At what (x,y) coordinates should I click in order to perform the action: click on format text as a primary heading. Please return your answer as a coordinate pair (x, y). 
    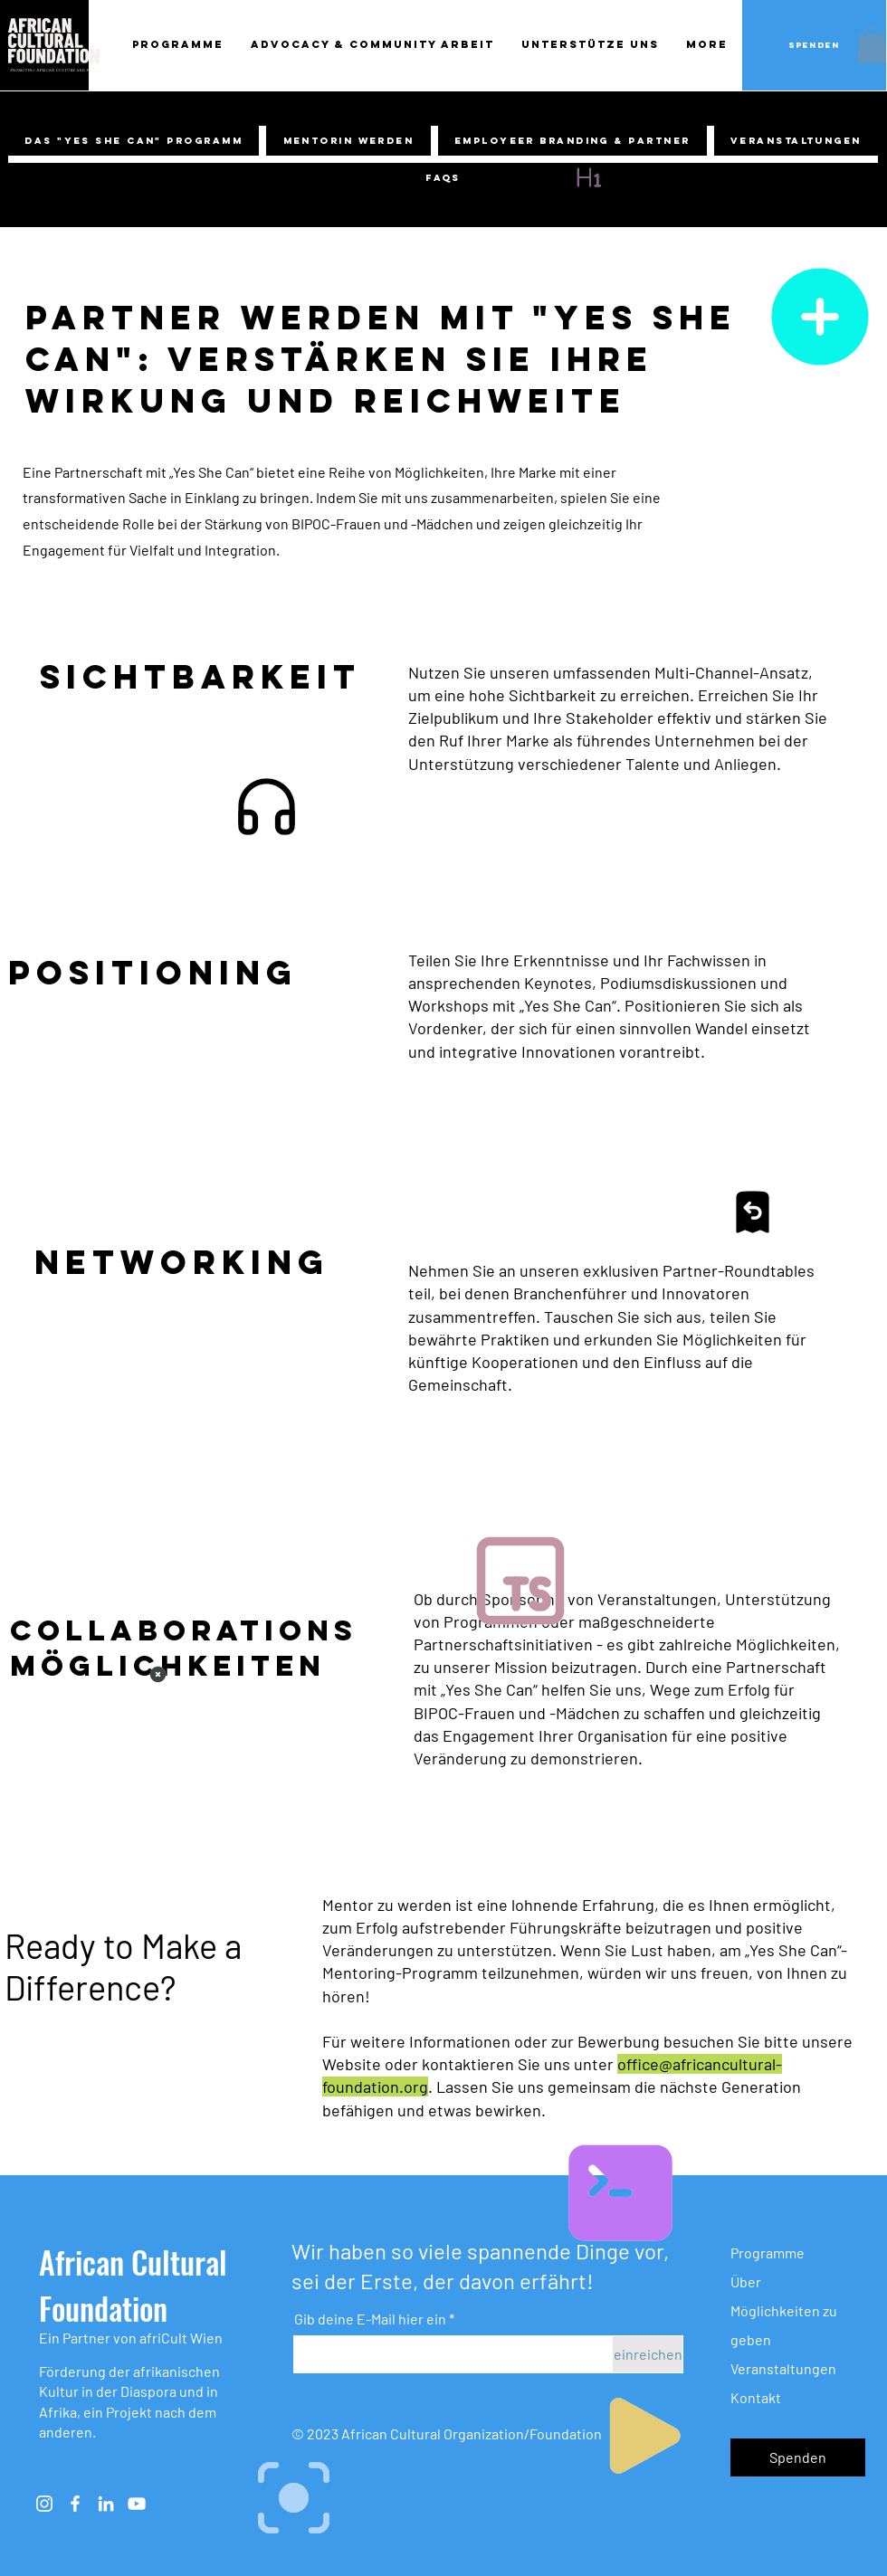
    Looking at the image, I should click on (589, 177).